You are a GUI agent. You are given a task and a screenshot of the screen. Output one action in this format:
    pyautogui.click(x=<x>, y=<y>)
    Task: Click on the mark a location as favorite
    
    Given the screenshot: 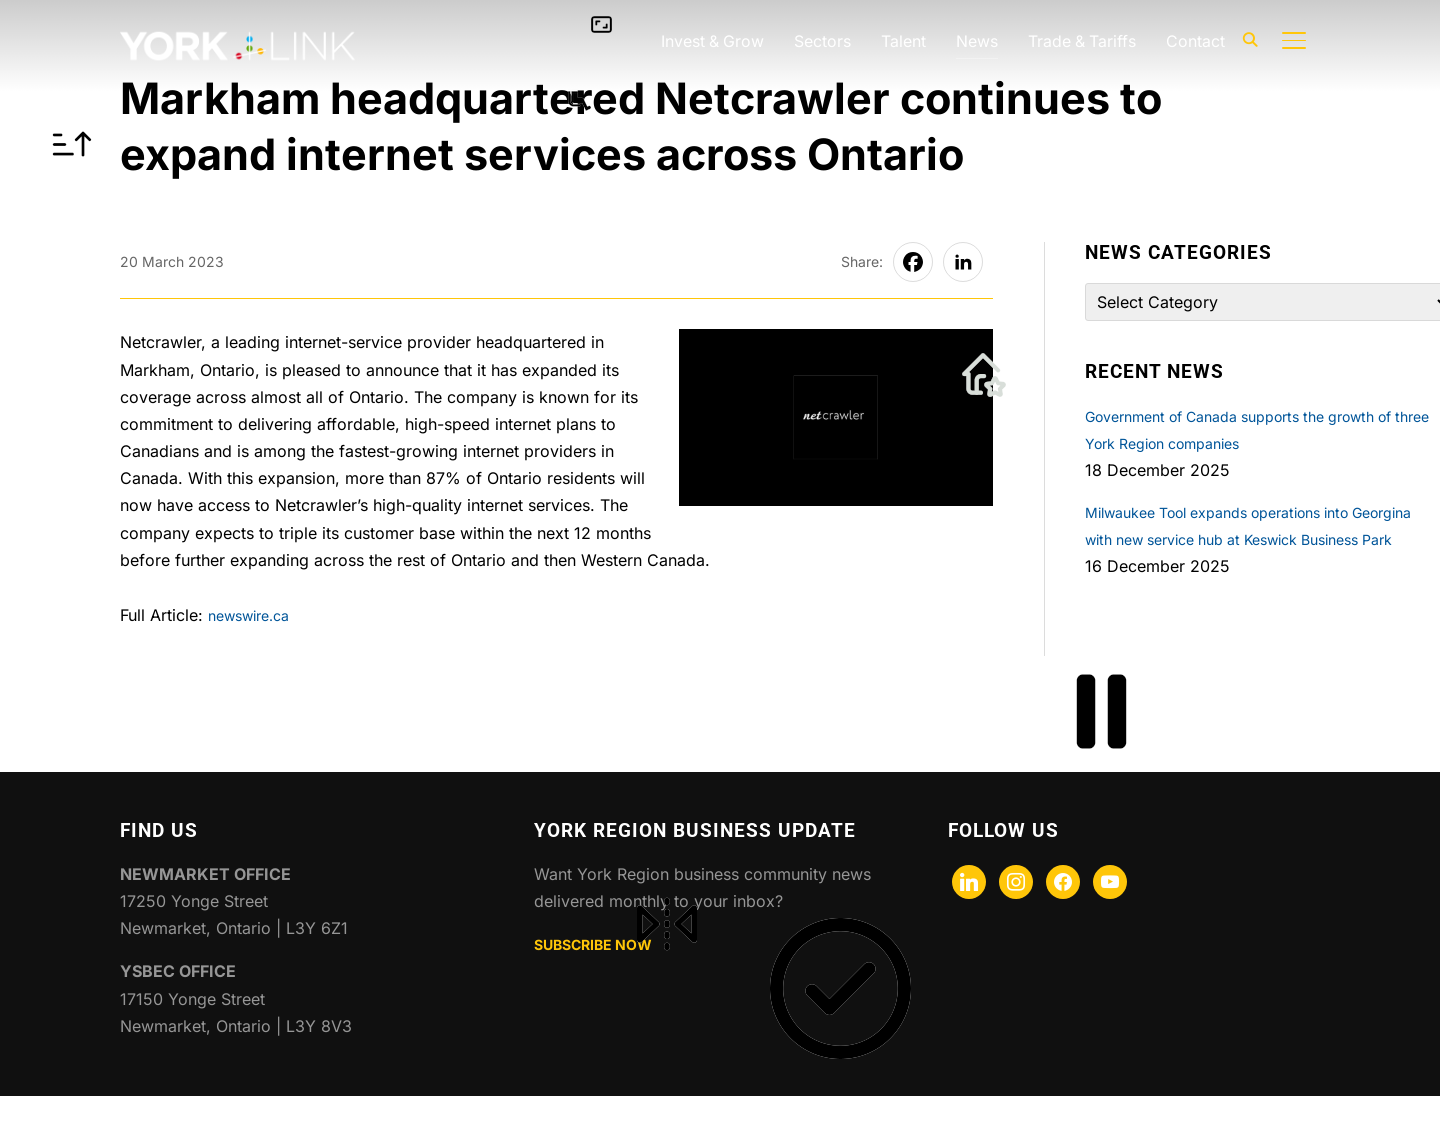 What is the action you would take?
    pyautogui.click(x=983, y=374)
    